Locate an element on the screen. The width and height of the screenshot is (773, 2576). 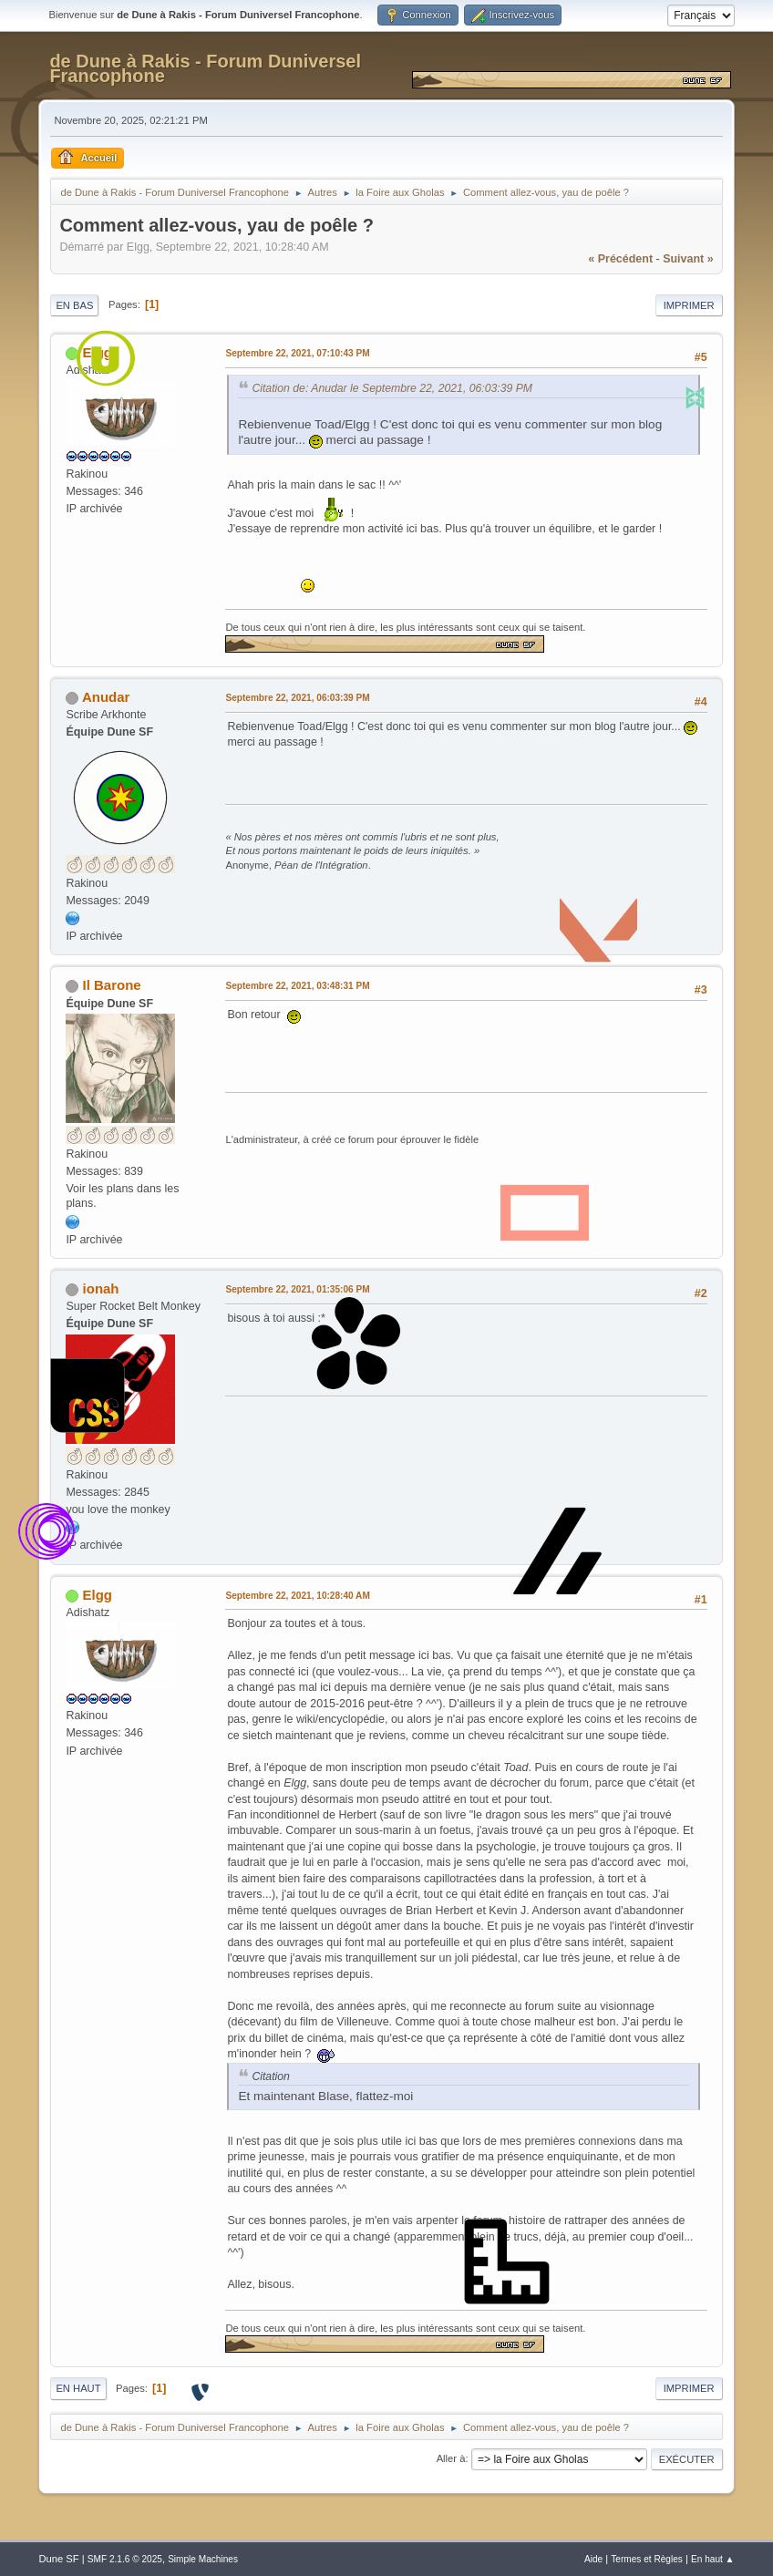
purism brand logo is located at coordinates (544, 1212).